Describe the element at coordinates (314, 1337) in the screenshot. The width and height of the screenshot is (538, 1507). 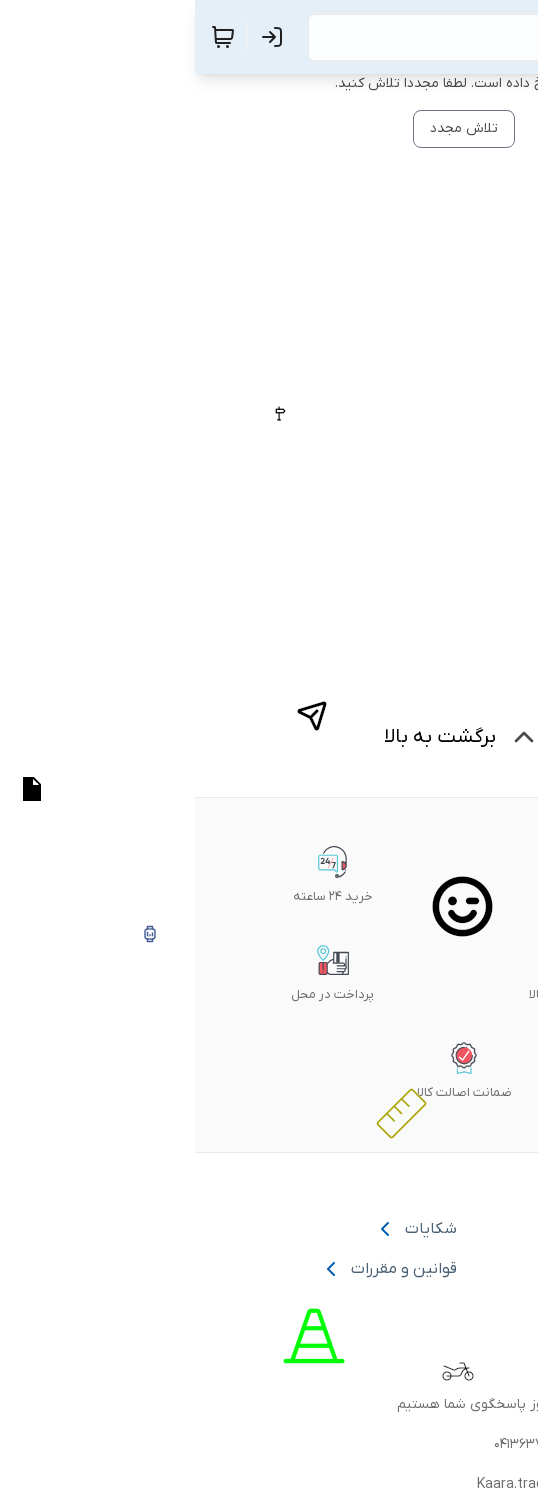
I see `indicates an area under construction or maintenance` at that location.